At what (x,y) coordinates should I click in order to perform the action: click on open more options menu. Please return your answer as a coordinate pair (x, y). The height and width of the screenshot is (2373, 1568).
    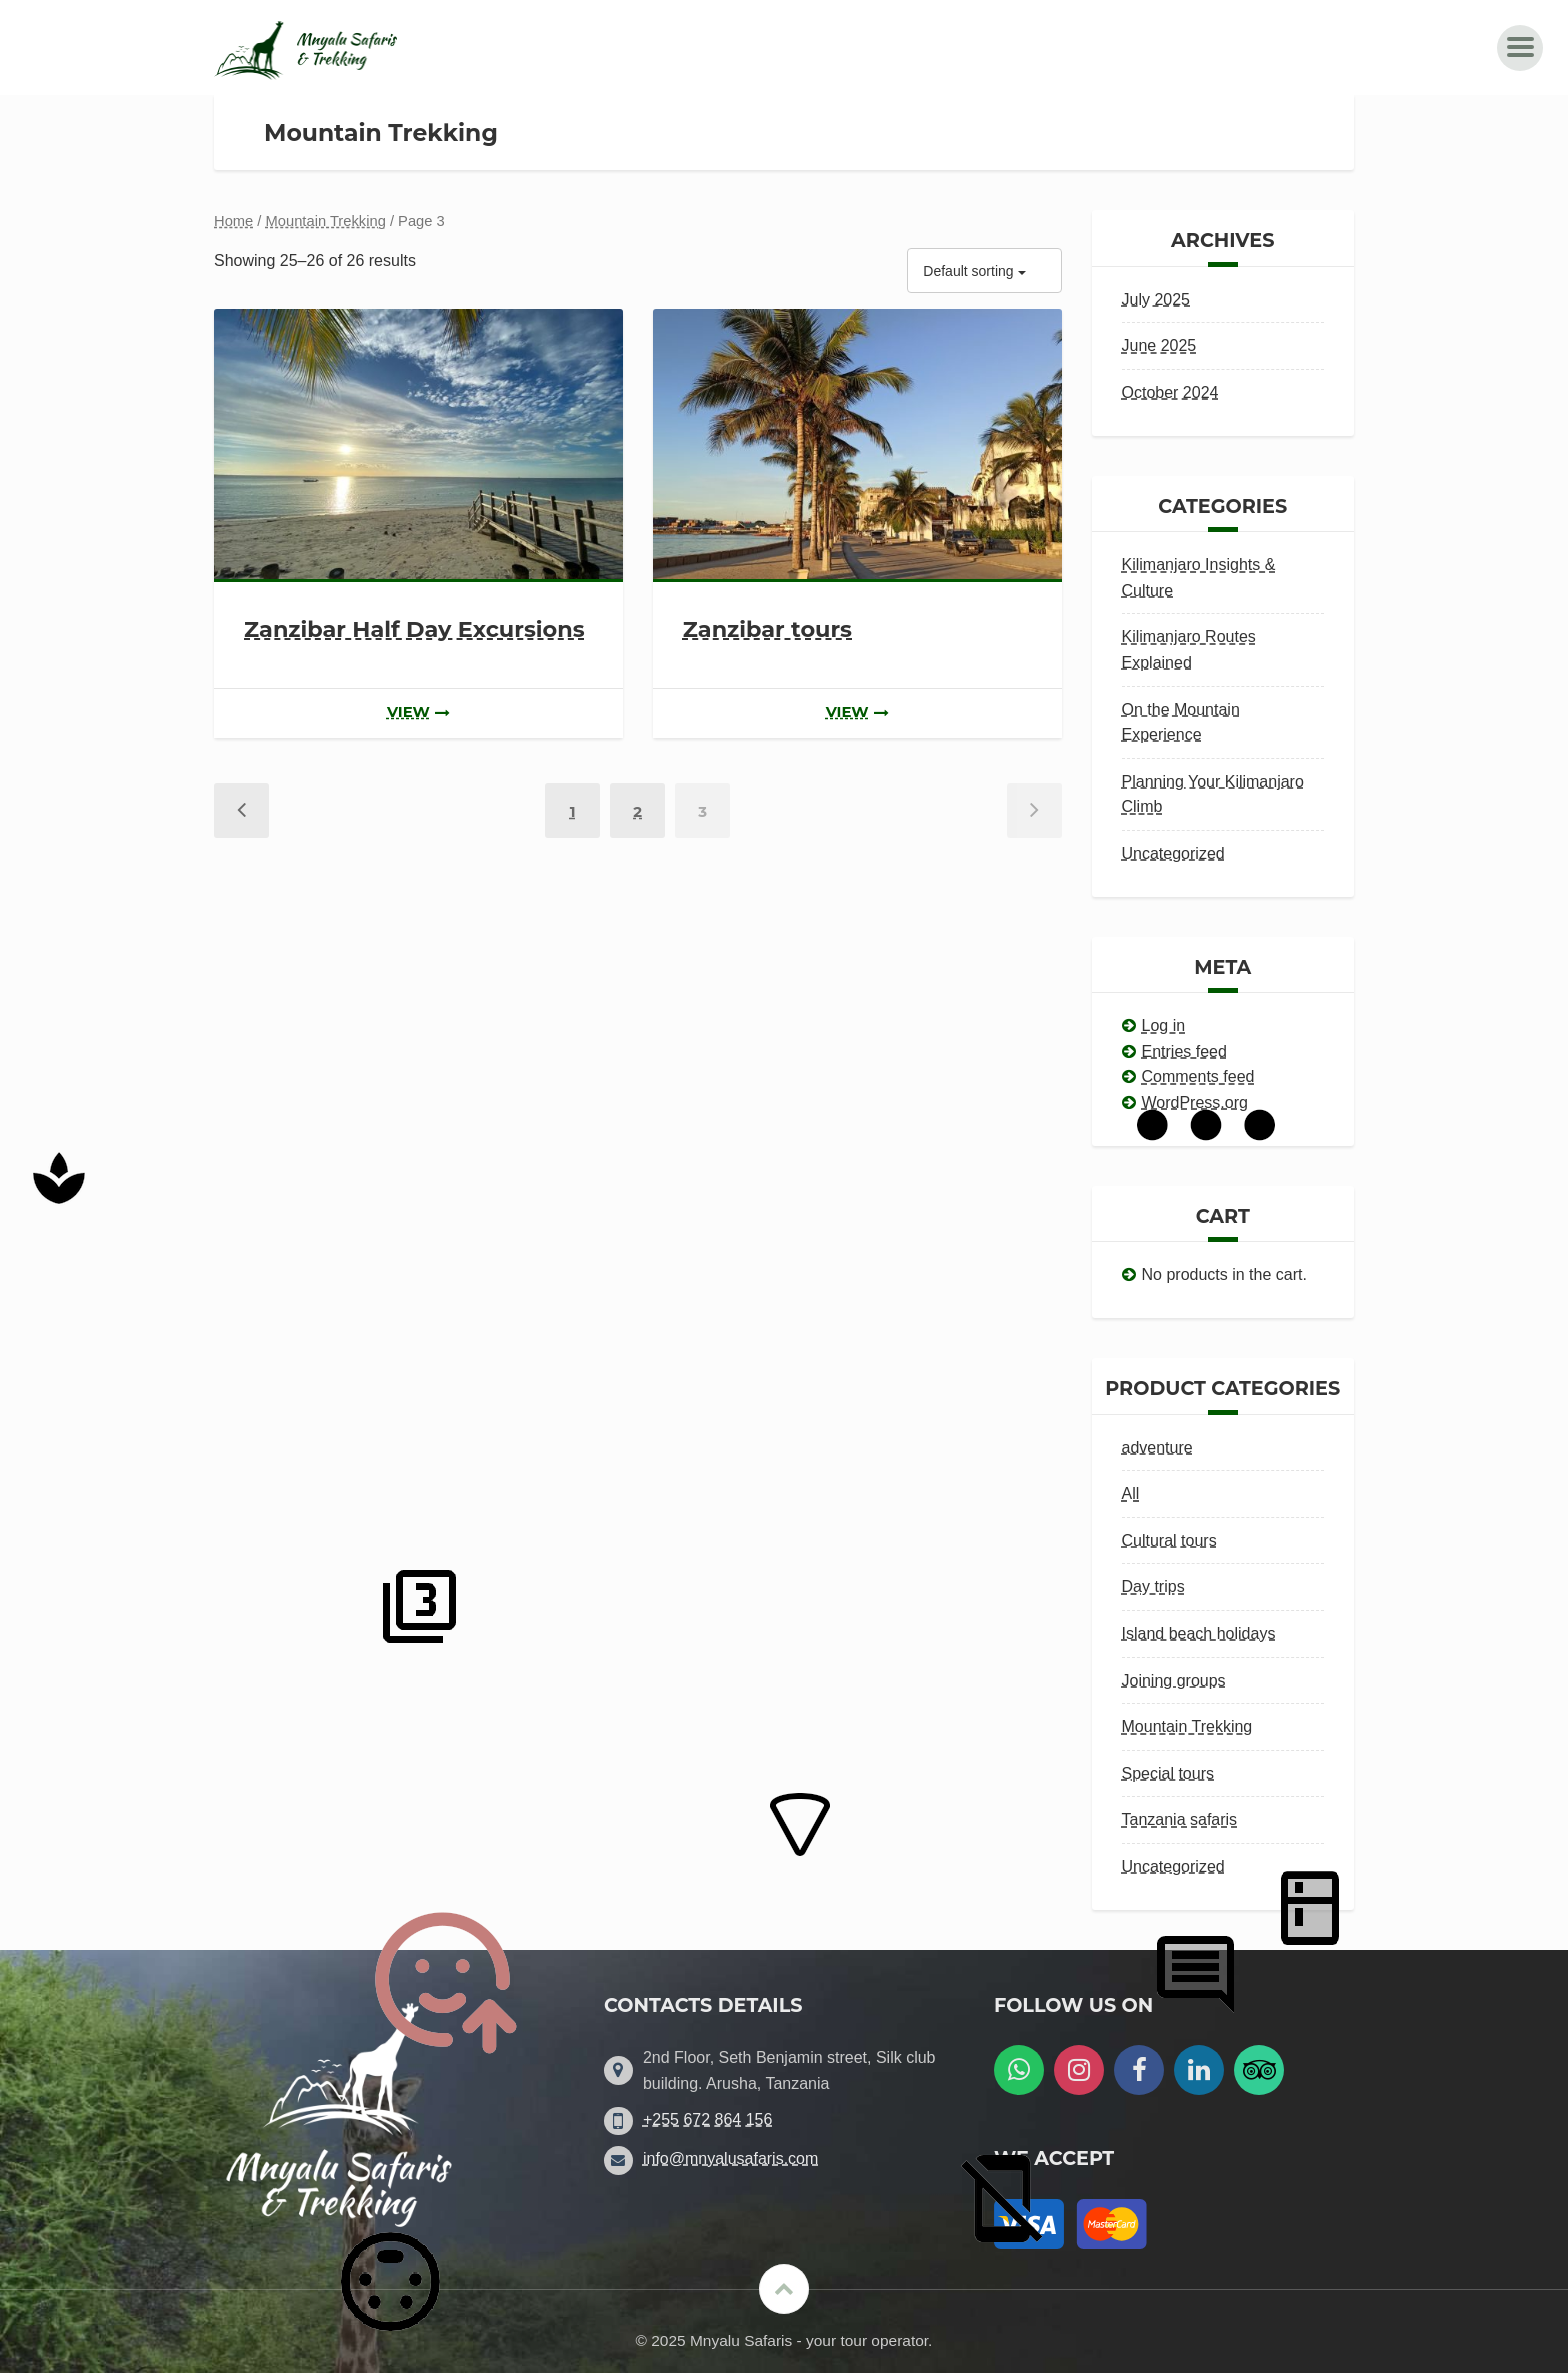
    Looking at the image, I should click on (1206, 1125).